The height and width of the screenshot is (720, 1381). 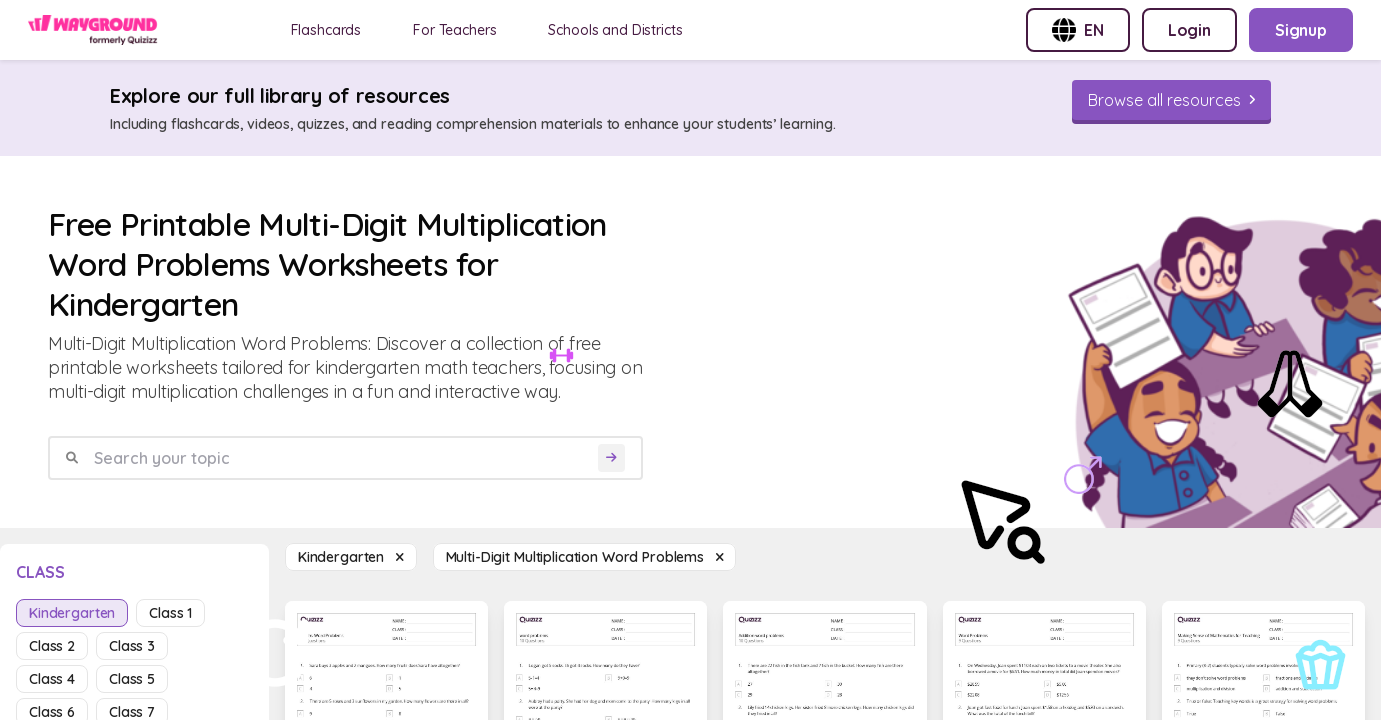 What do you see at coordinates (999, 518) in the screenshot?
I see `search for cursor or pointer settings` at bounding box center [999, 518].